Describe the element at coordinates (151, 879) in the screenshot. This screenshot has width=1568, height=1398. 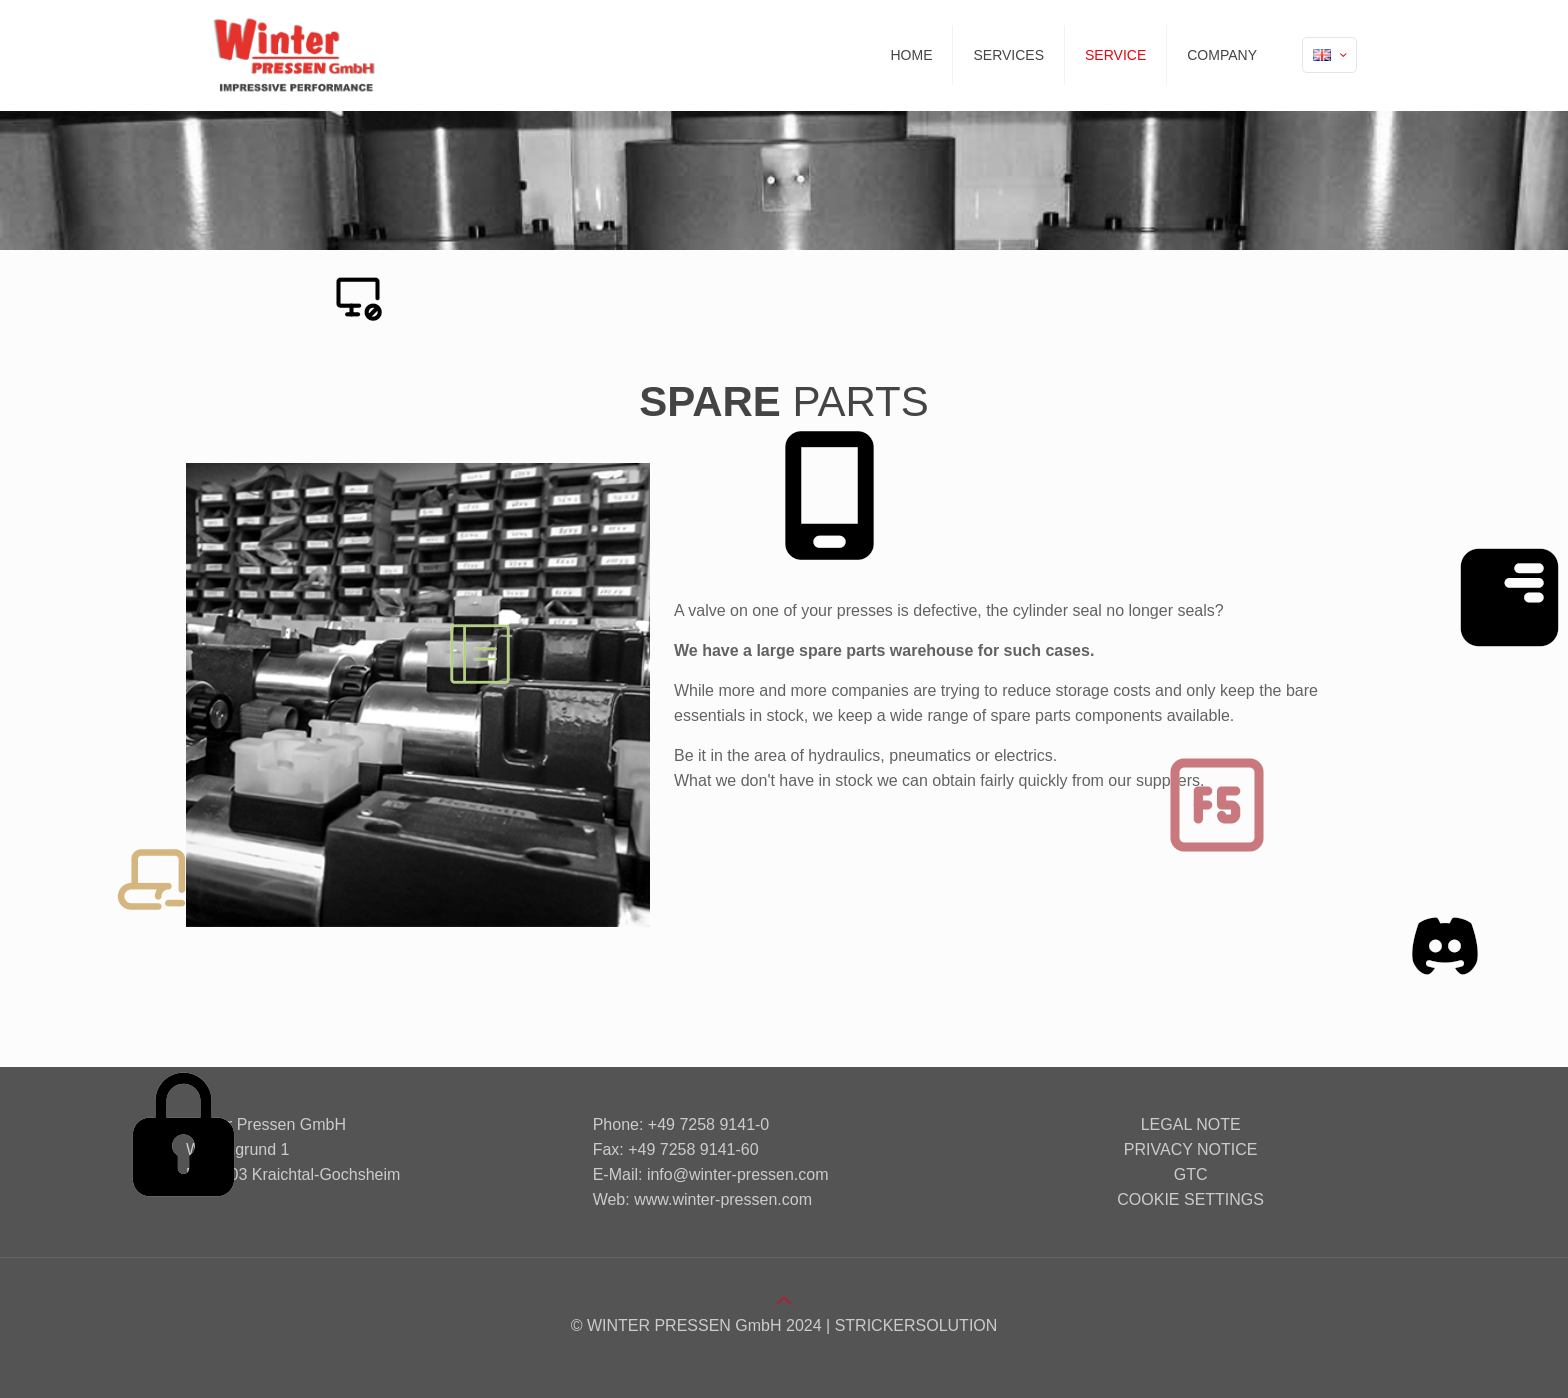
I see `remove a script or code file` at that location.